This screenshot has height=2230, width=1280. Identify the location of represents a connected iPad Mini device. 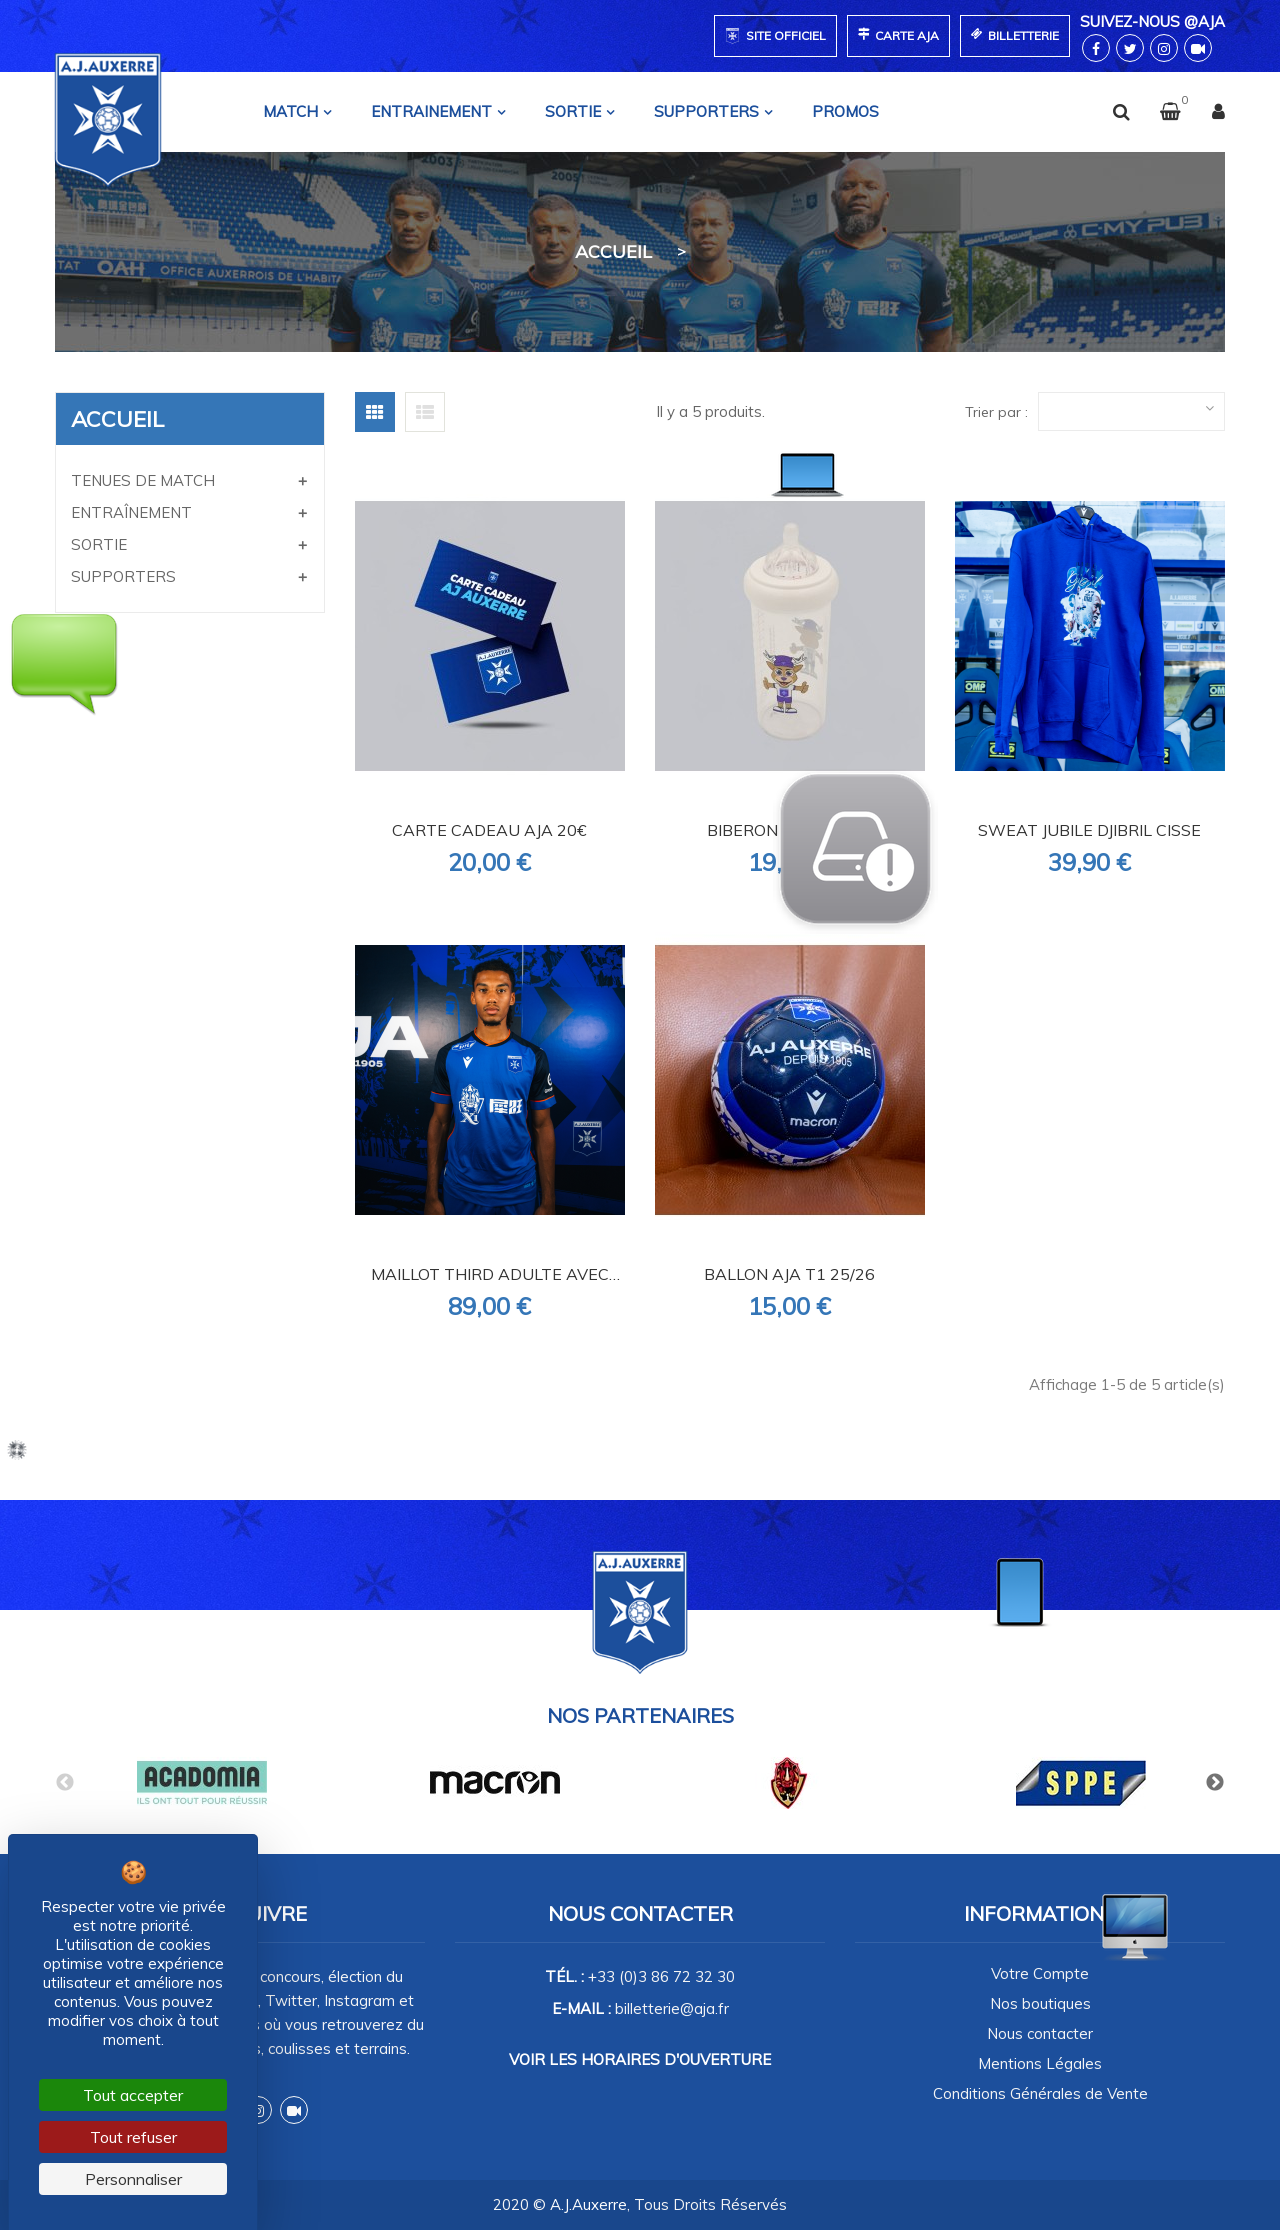
(1020, 1585).